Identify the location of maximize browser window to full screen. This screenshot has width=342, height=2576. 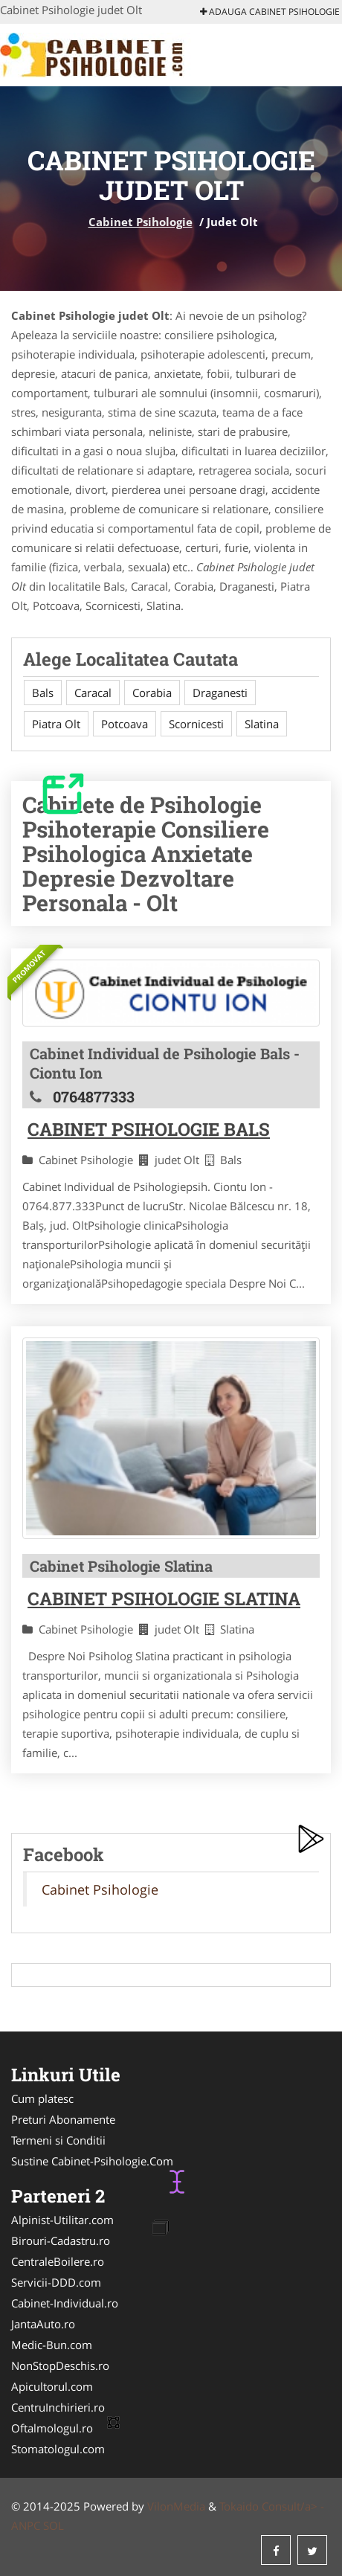
(62, 794).